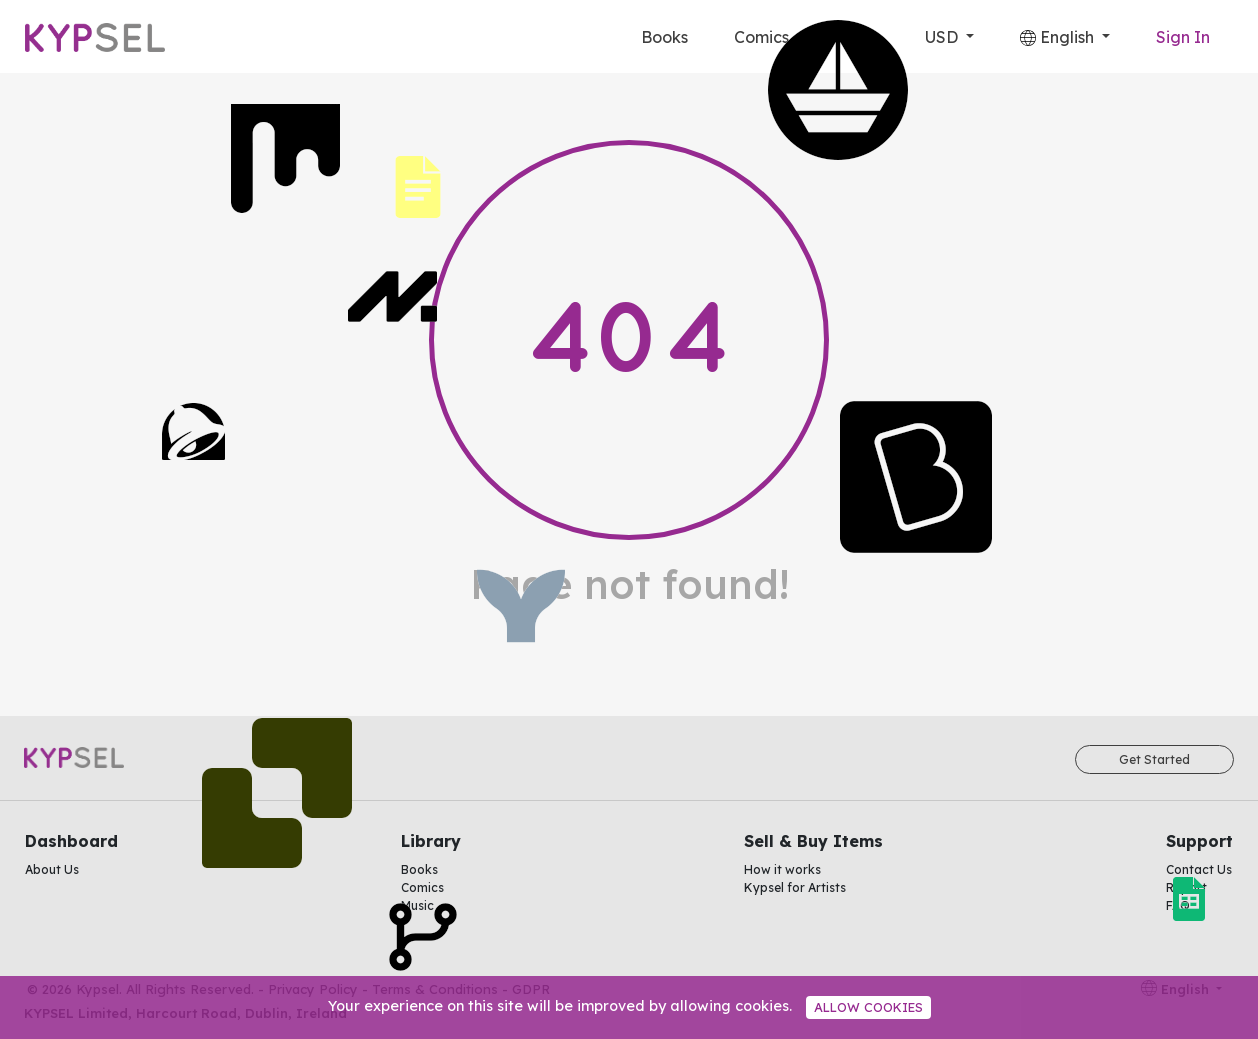  I want to click on navigate to MentorCruise platform, so click(838, 90).